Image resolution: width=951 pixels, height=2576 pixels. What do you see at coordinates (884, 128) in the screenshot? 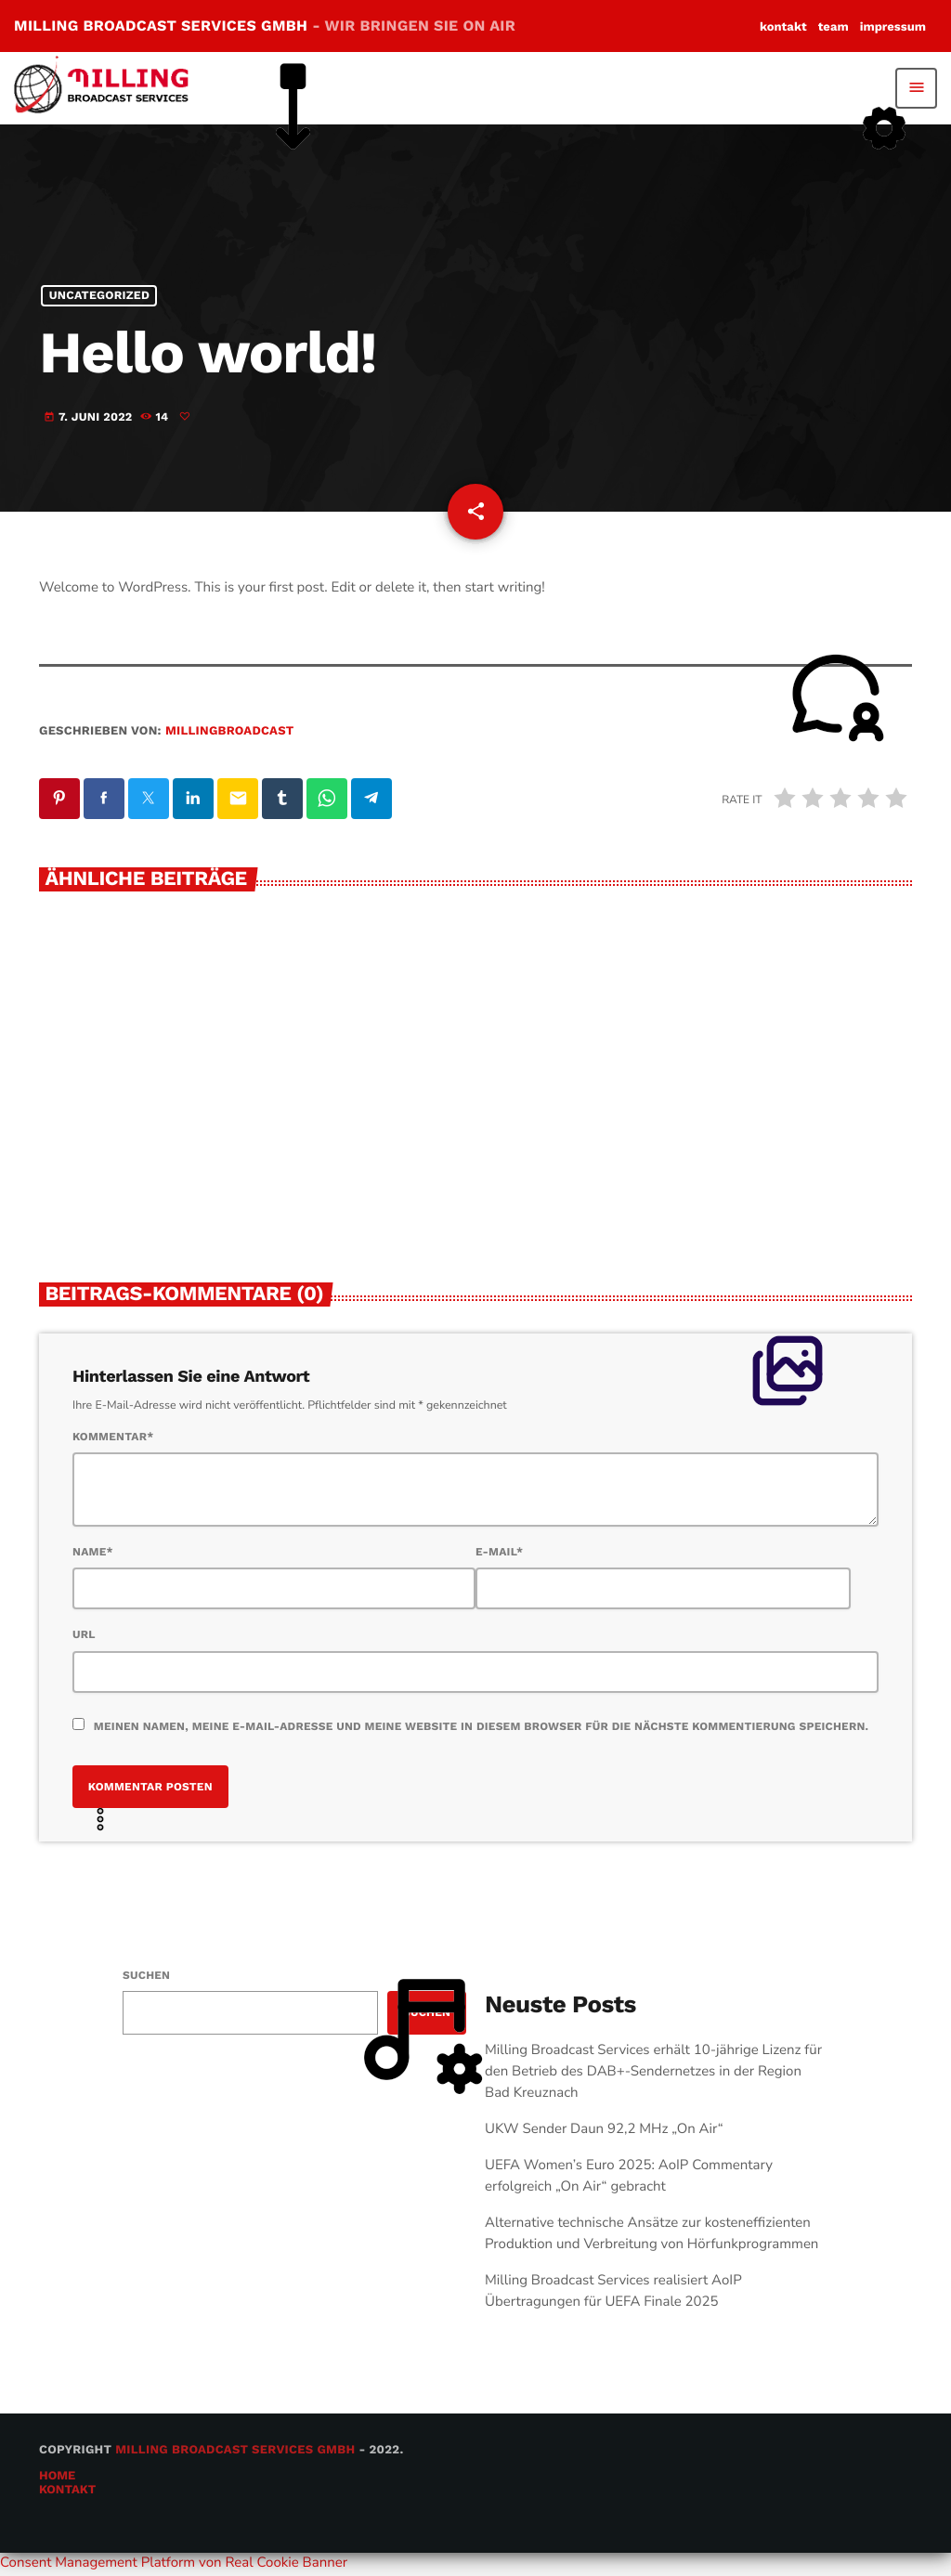
I see `open settings` at bounding box center [884, 128].